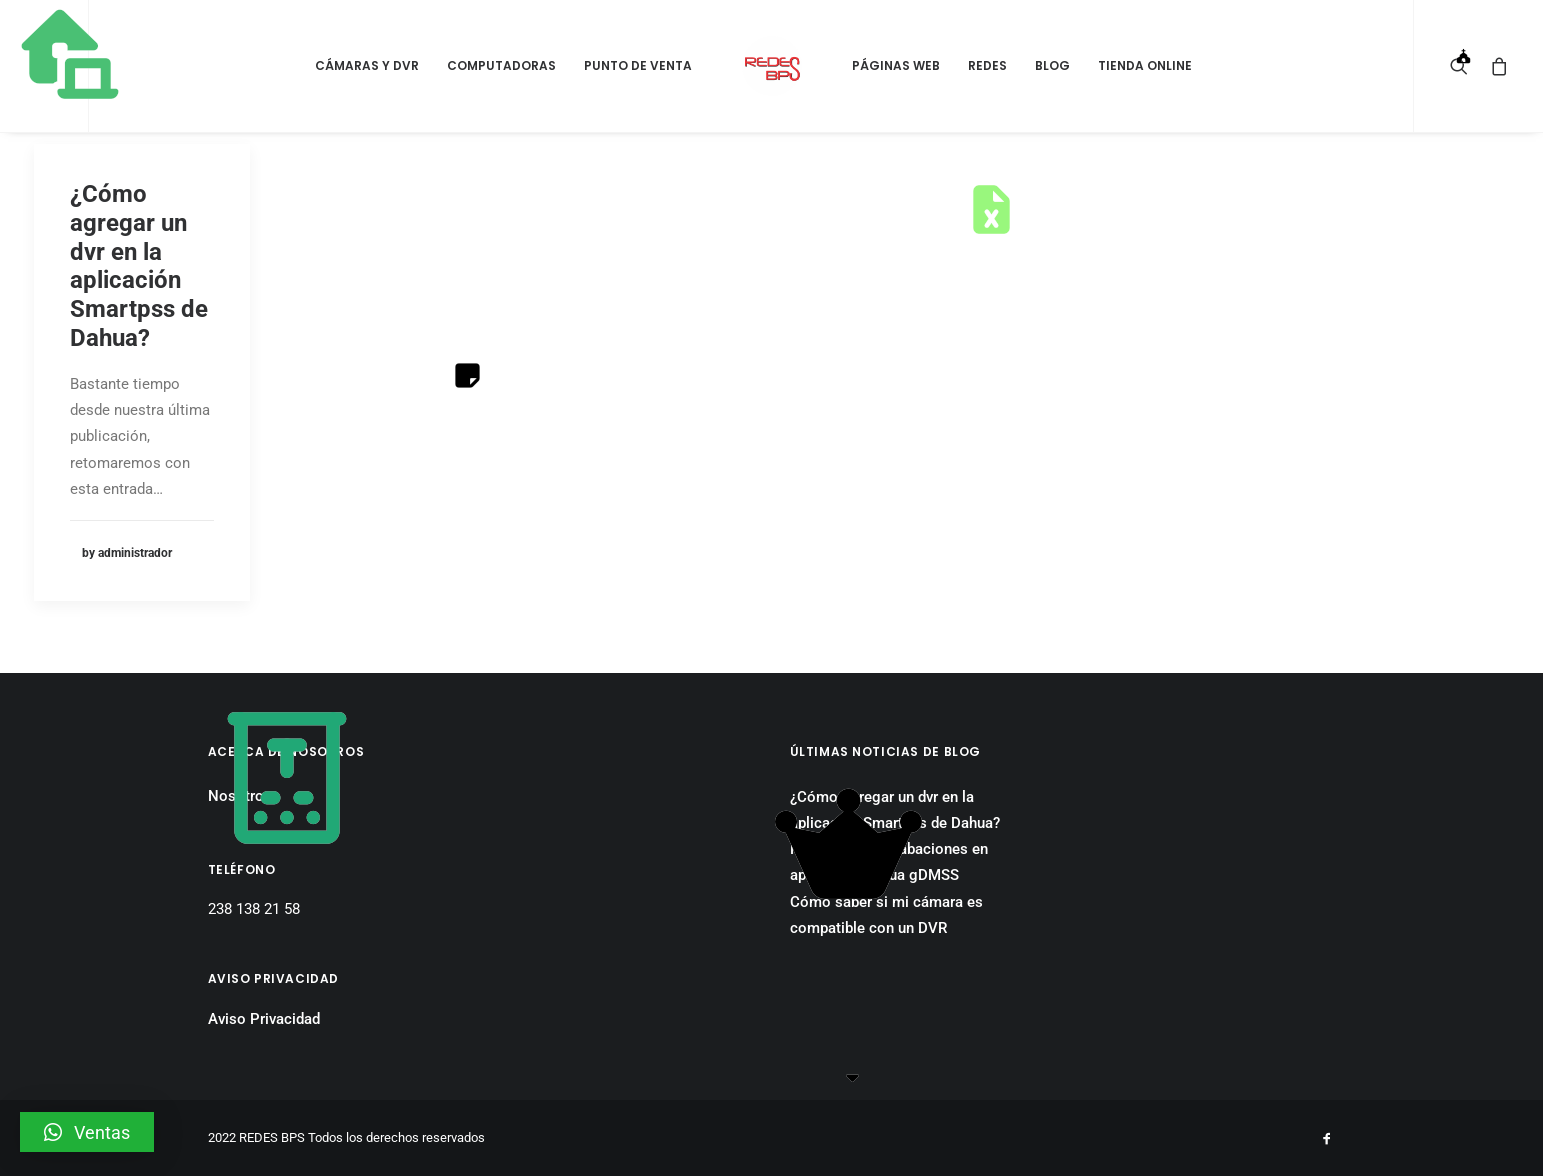 The height and width of the screenshot is (1176, 1543). What do you see at coordinates (848, 847) in the screenshot?
I see `web awesome brand icon` at bounding box center [848, 847].